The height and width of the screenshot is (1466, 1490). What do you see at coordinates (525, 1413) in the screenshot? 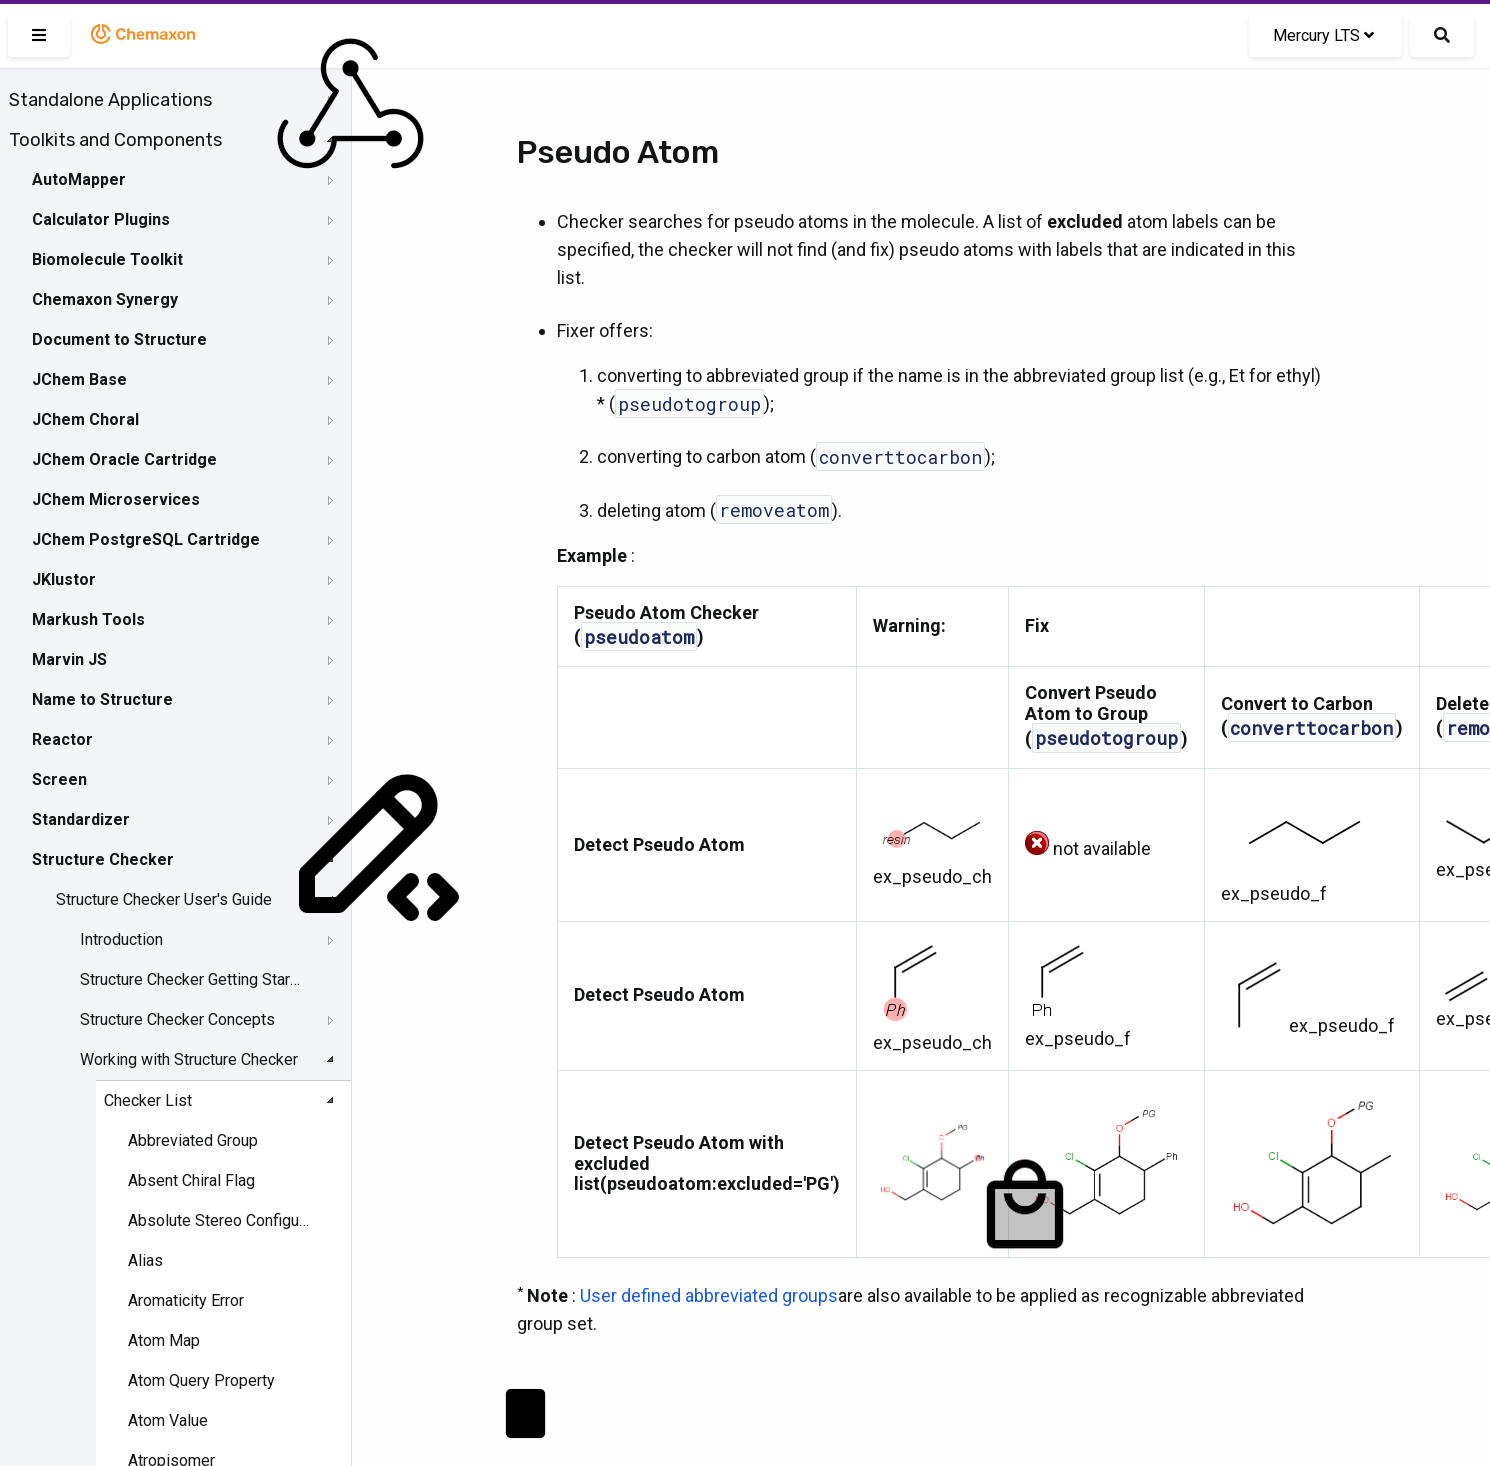
I see `switch to single column layout` at bounding box center [525, 1413].